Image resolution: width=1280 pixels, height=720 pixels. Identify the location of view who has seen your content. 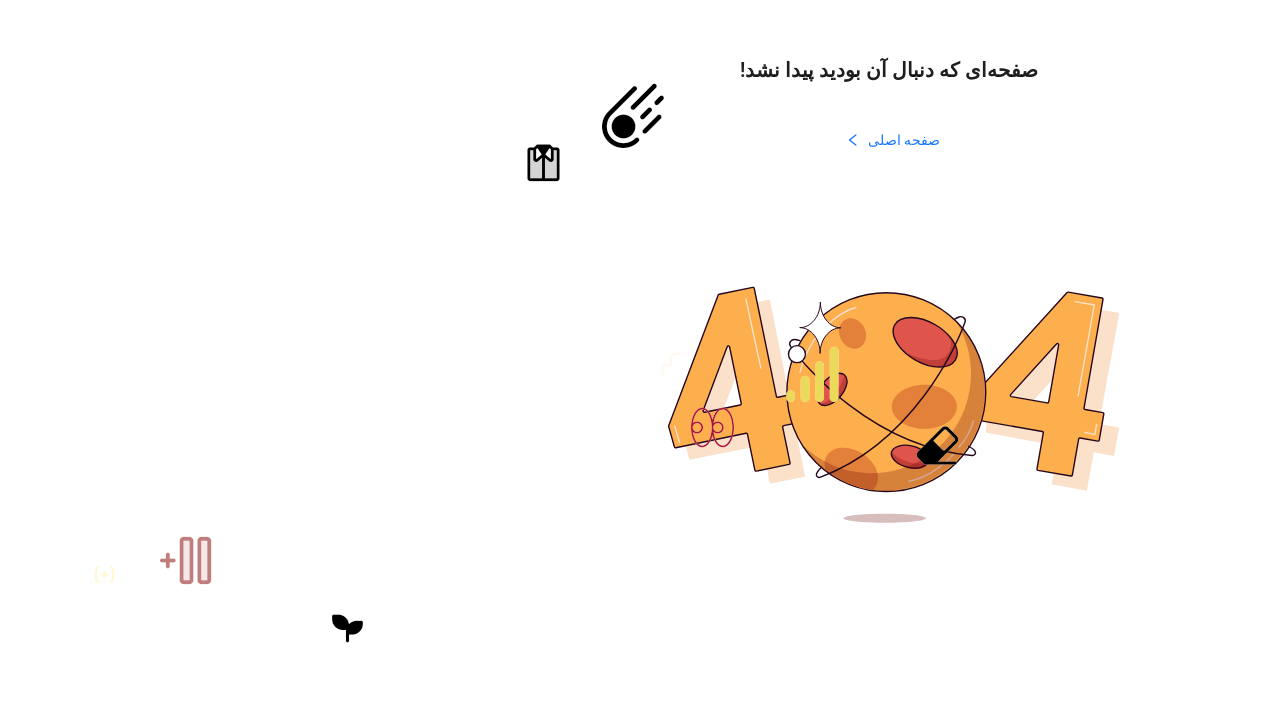
(712, 427).